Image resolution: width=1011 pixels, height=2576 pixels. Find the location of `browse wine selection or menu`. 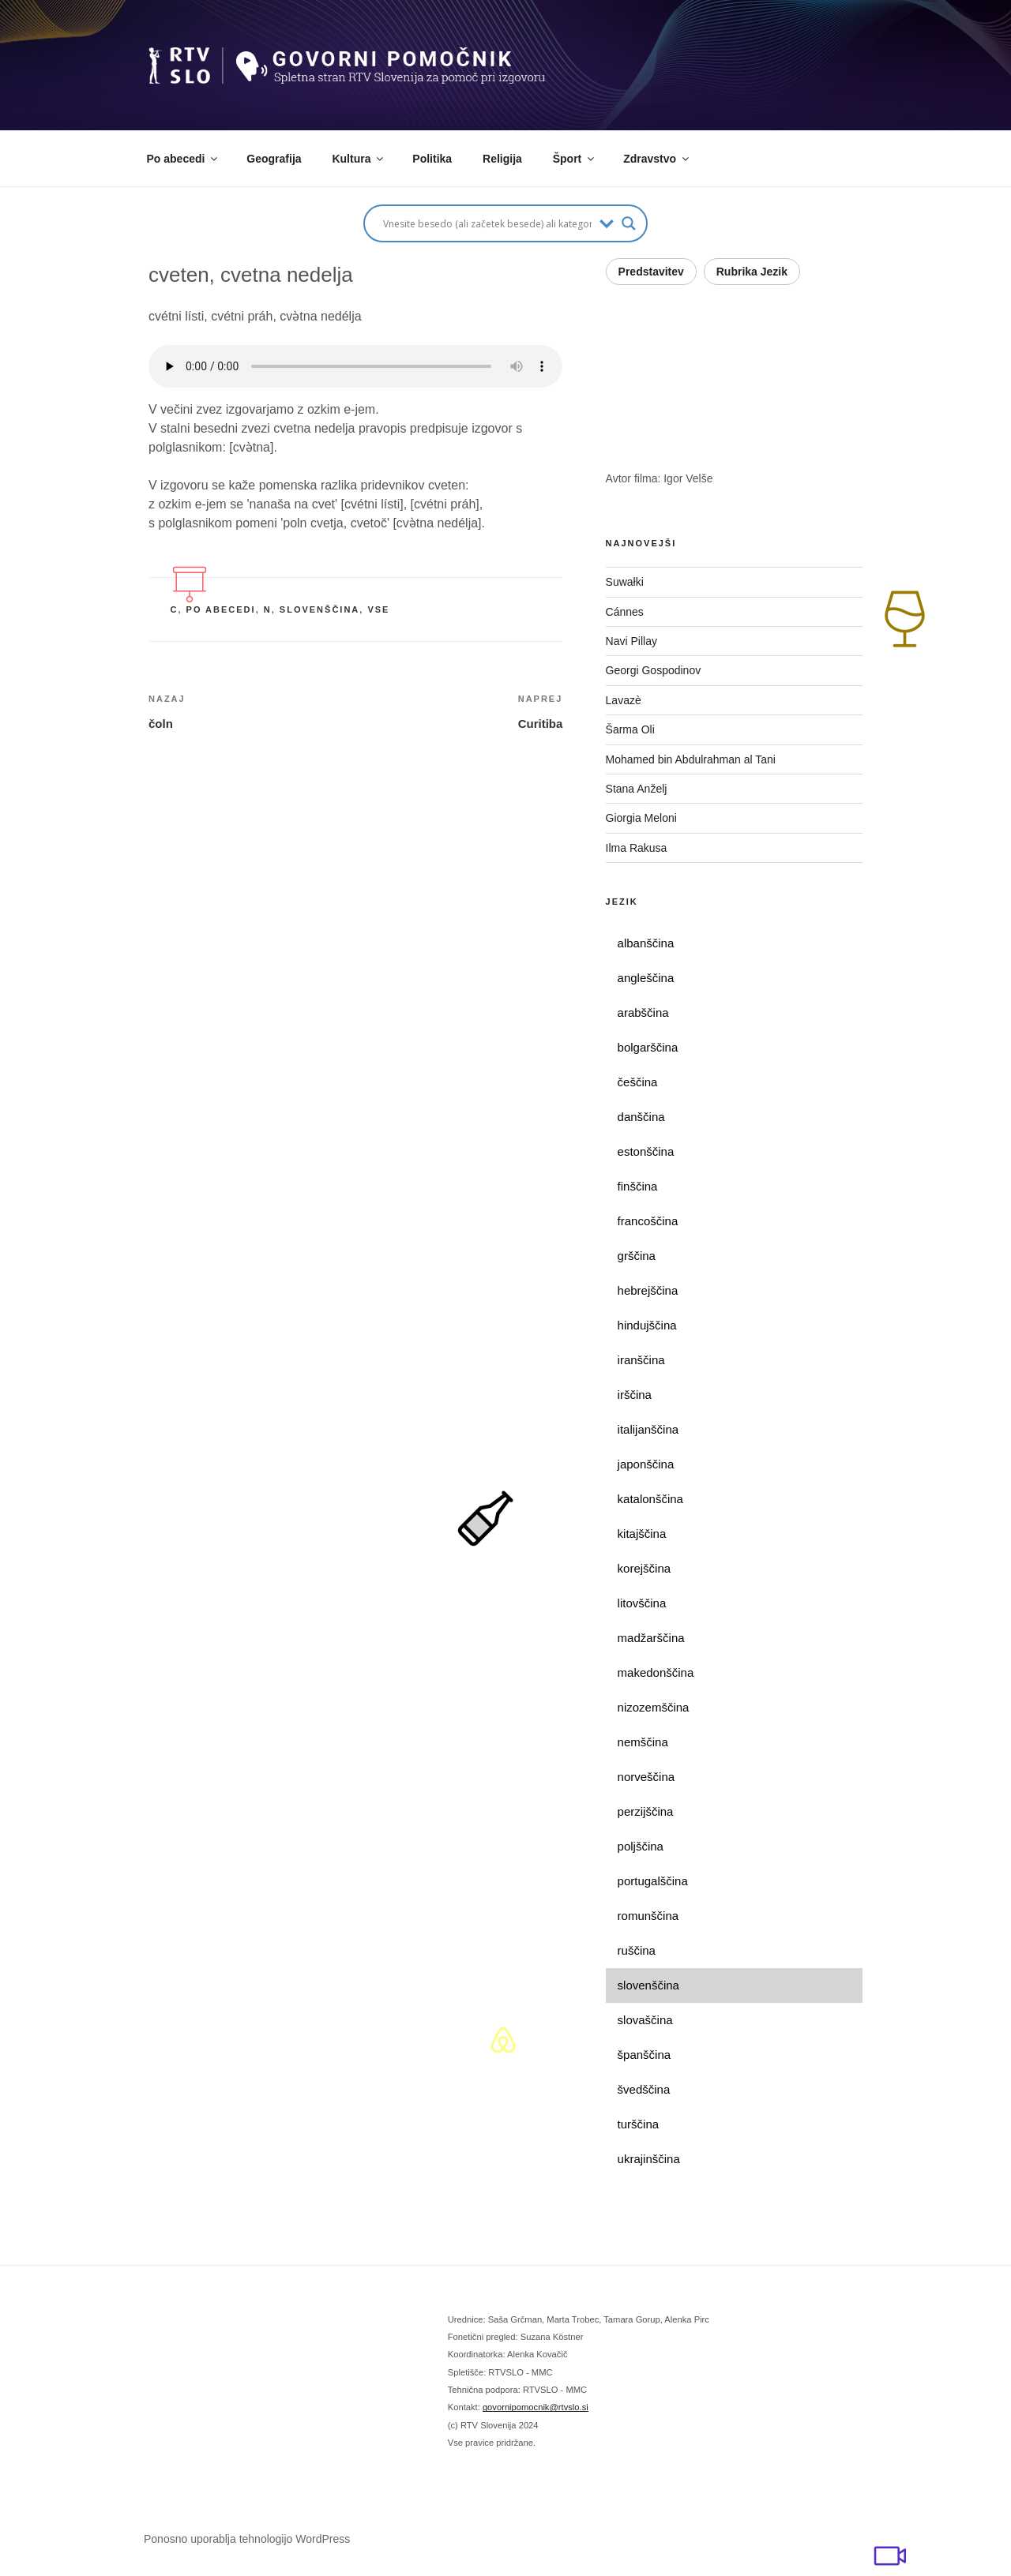

browse wine selection or menu is located at coordinates (904, 617).